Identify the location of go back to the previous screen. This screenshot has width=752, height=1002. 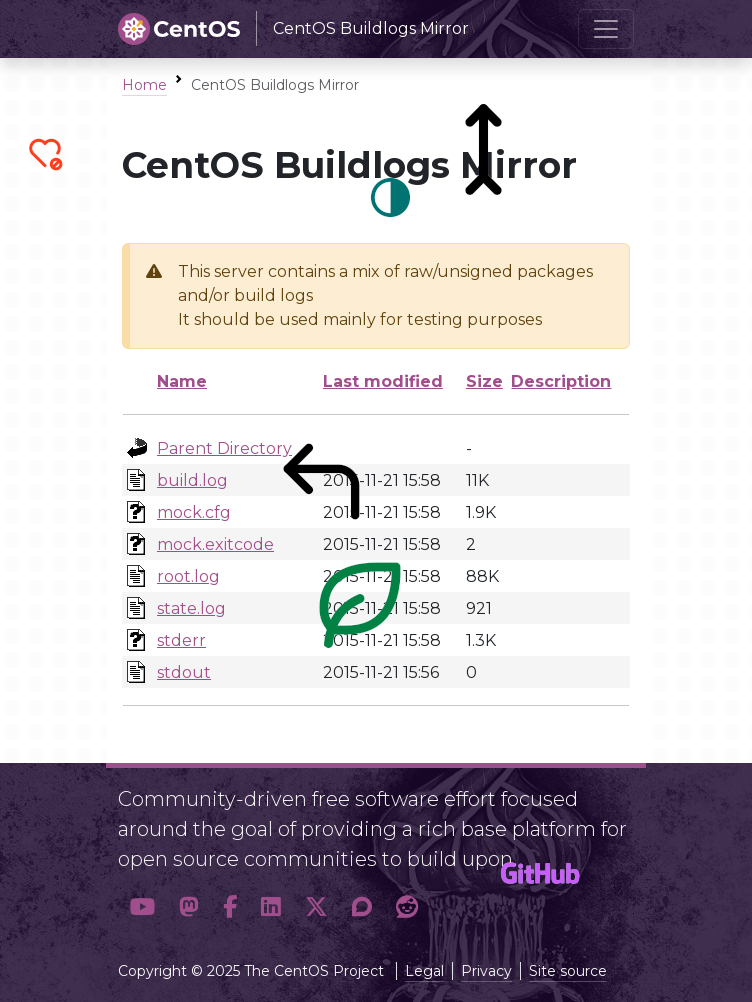
(321, 481).